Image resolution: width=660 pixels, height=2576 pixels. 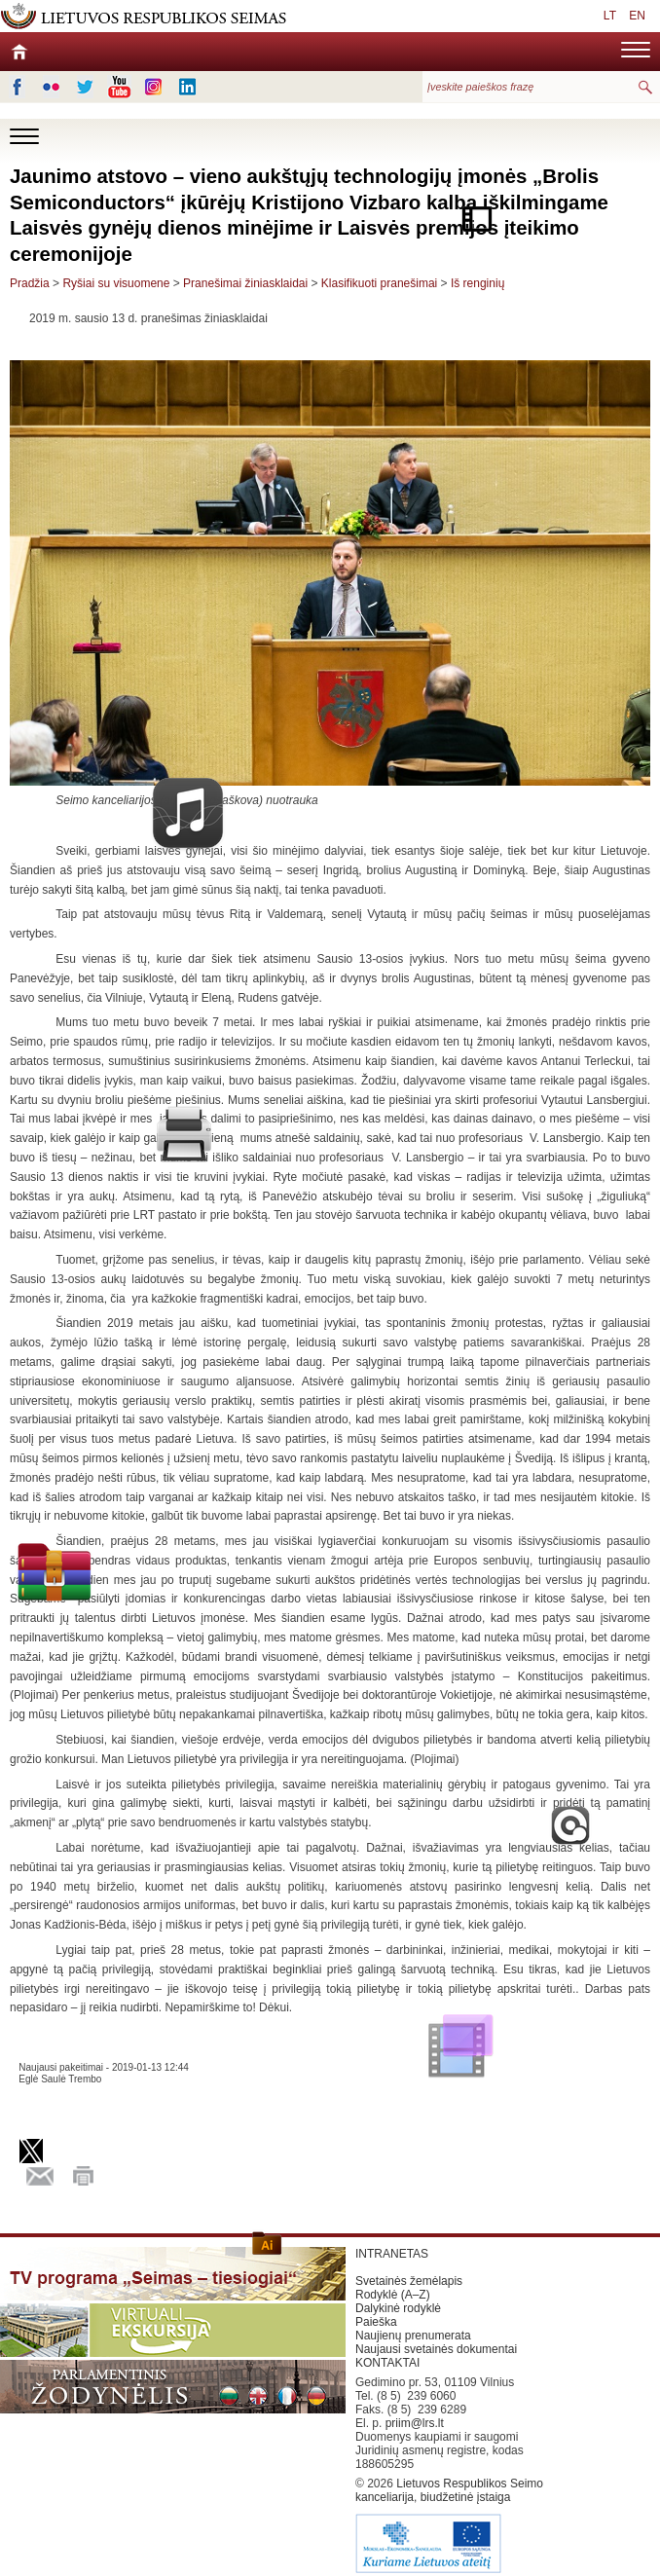 What do you see at coordinates (184, 1134) in the screenshot?
I see `access printer settings and preferences` at bounding box center [184, 1134].